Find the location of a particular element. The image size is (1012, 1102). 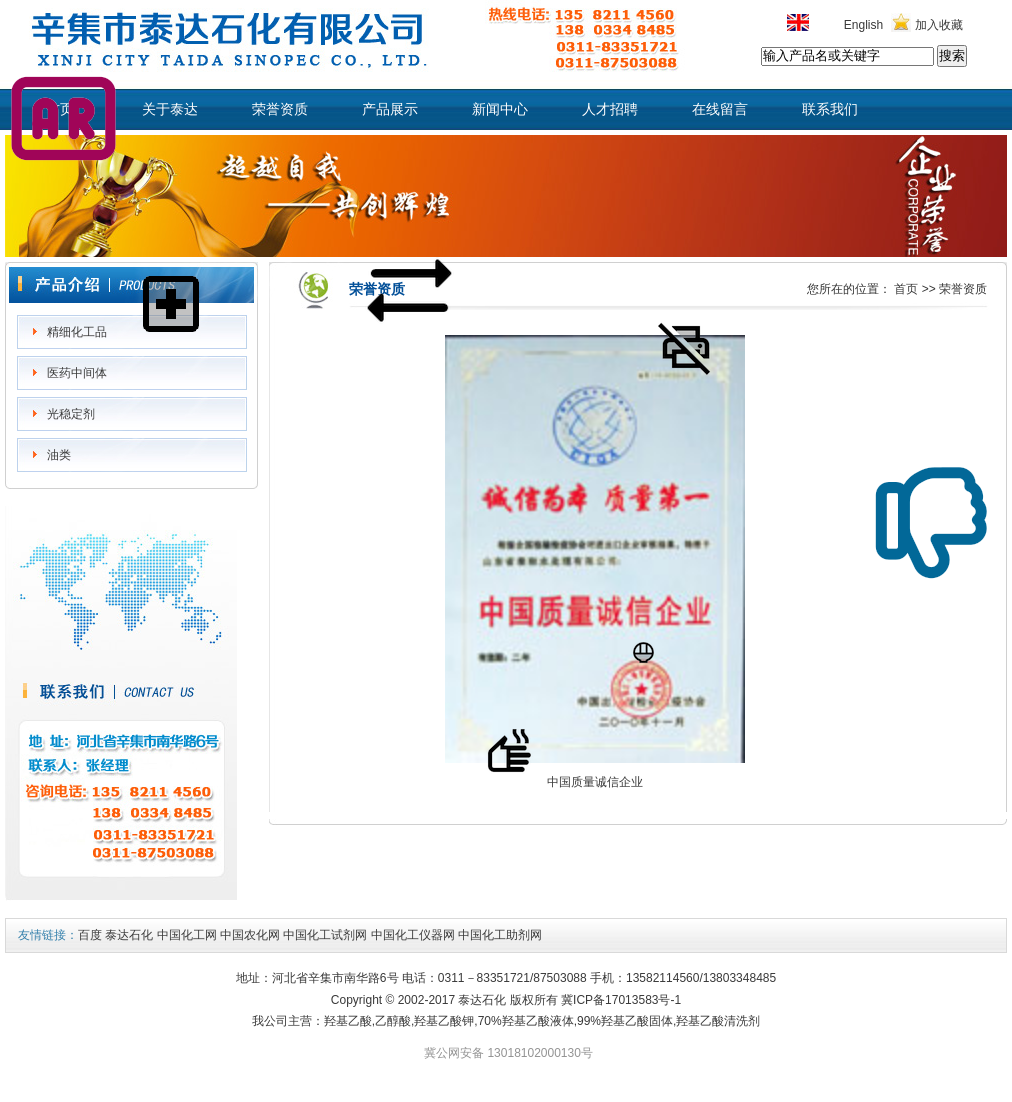

dislike or downvote content is located at coordinates (935, 519).